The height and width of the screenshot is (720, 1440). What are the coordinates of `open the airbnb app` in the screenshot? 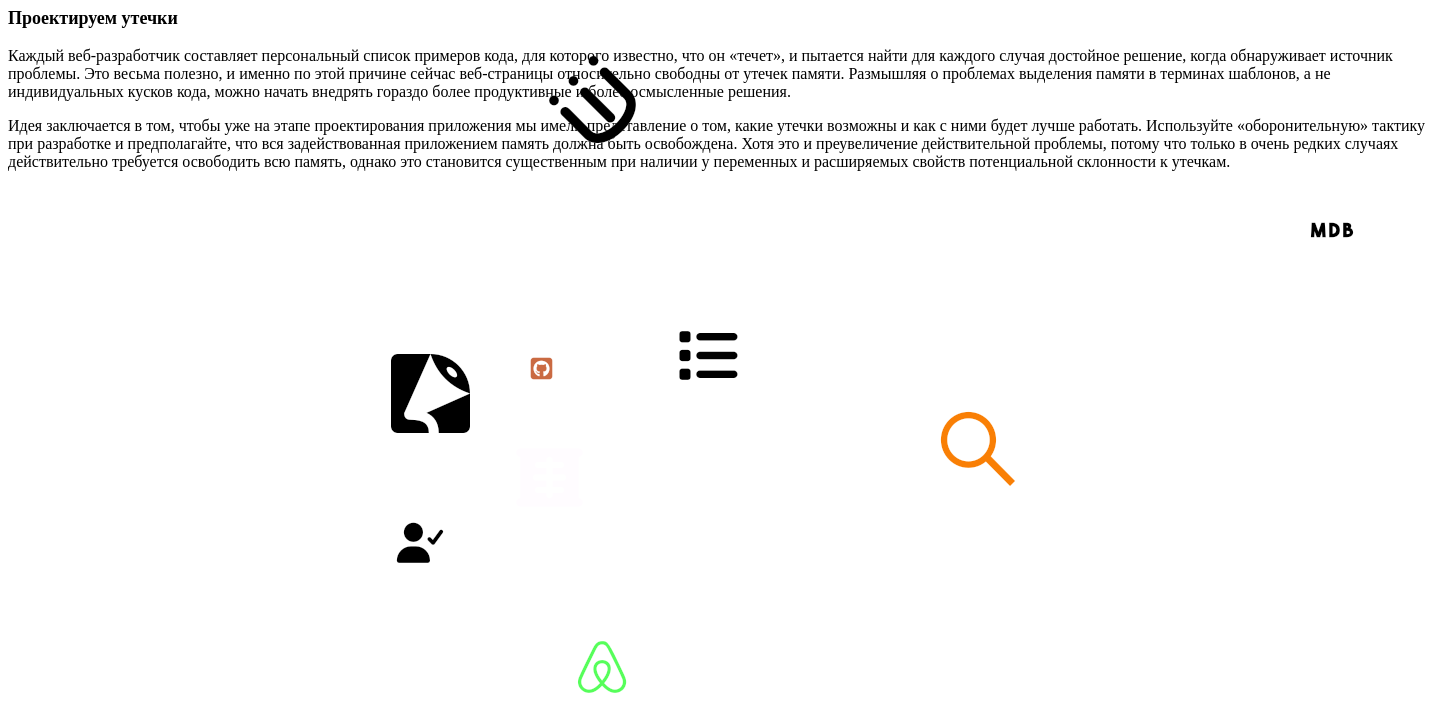 It's located at (602, 667).